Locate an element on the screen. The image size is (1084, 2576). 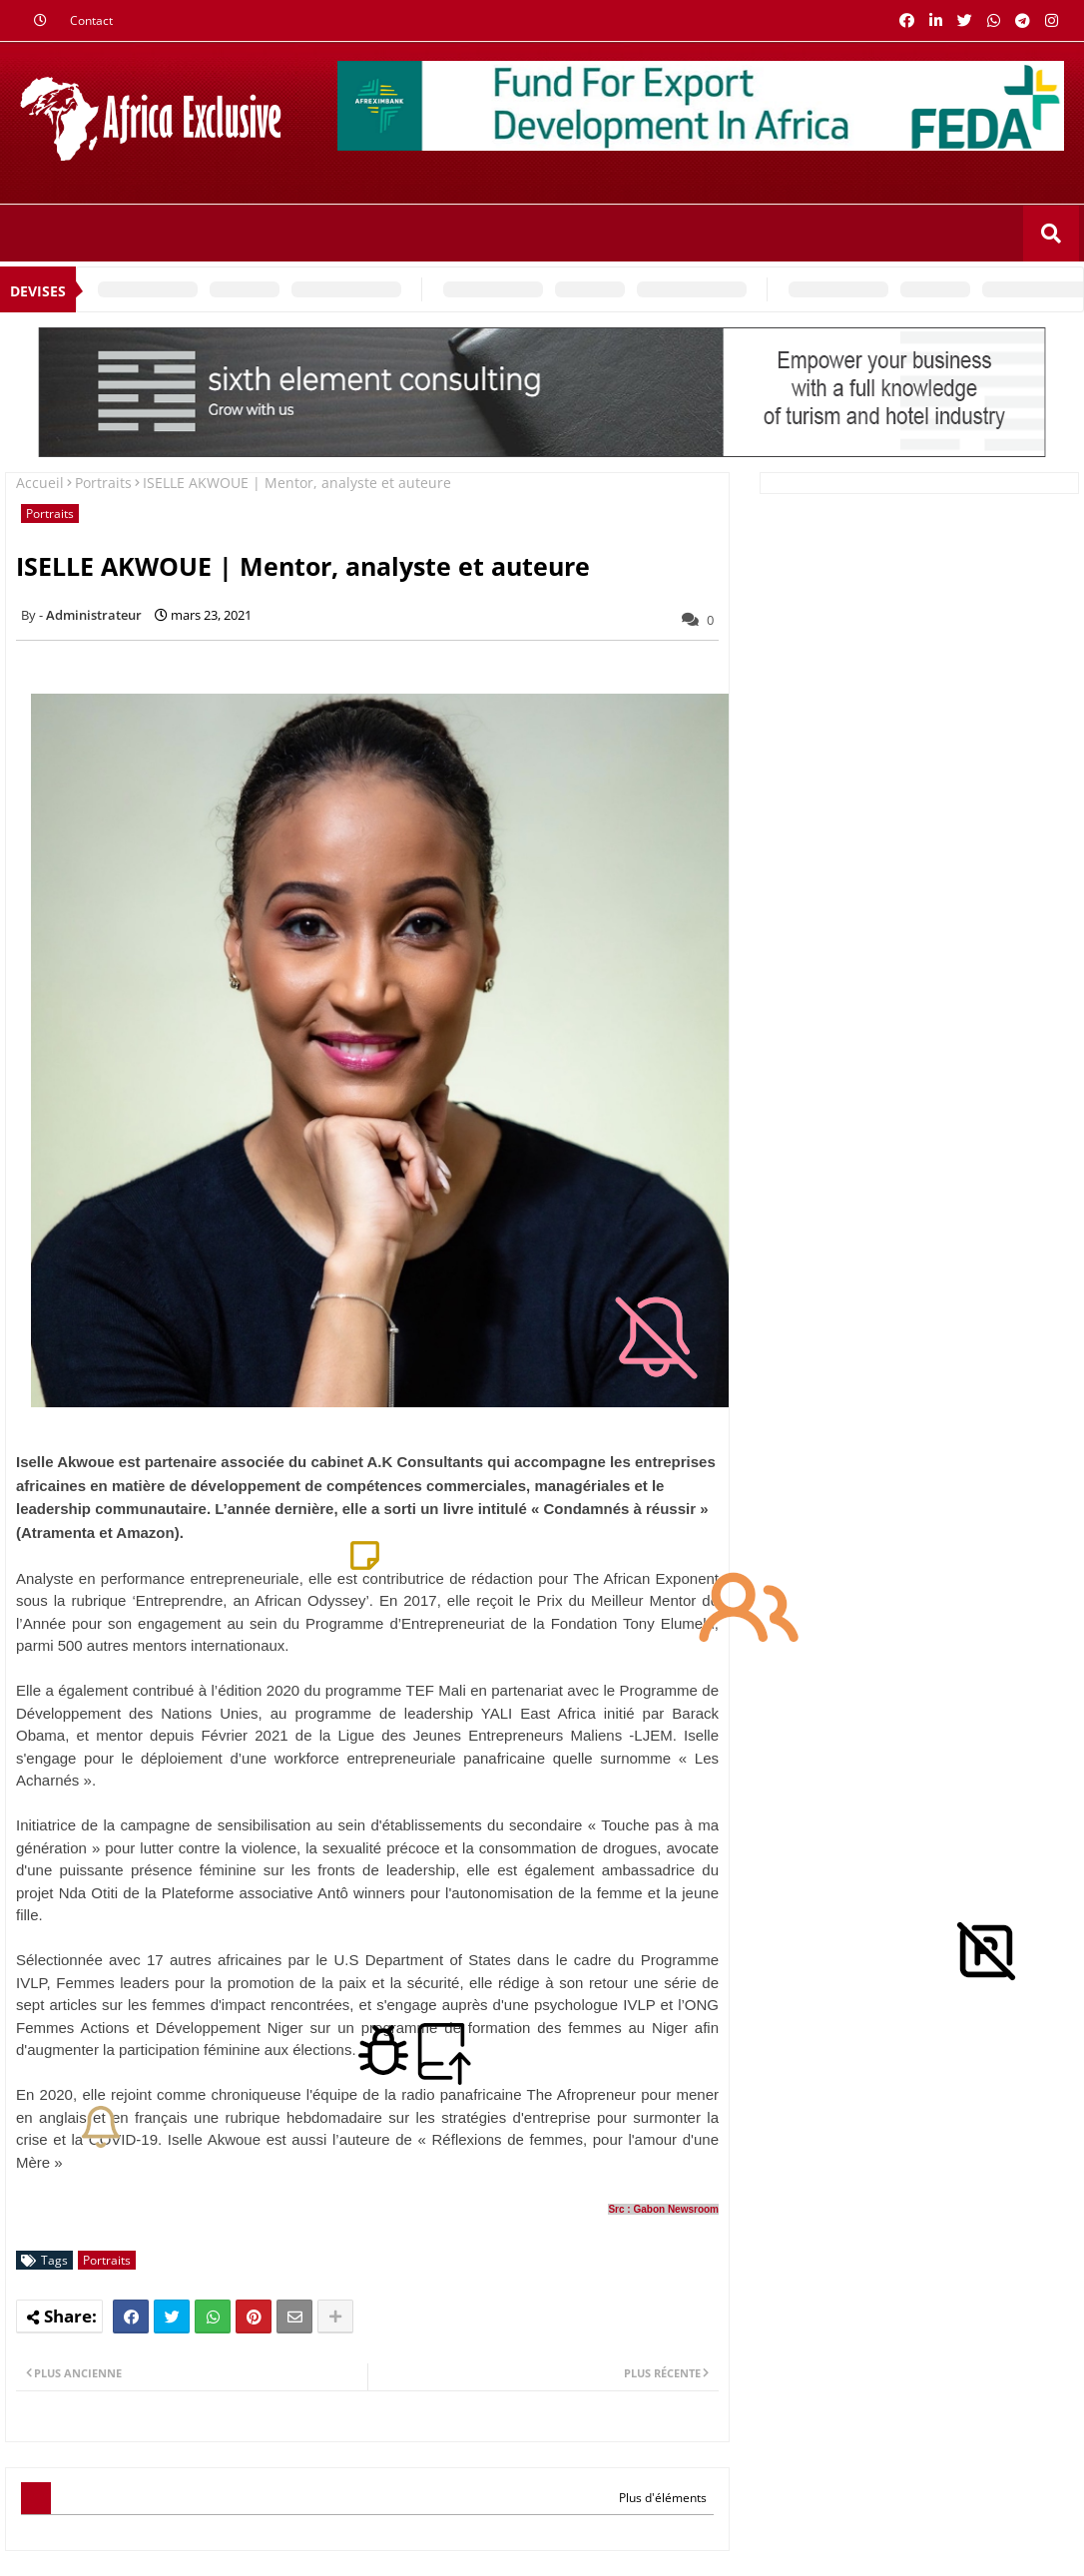
view notifications is located at coordinates (101, 2127).